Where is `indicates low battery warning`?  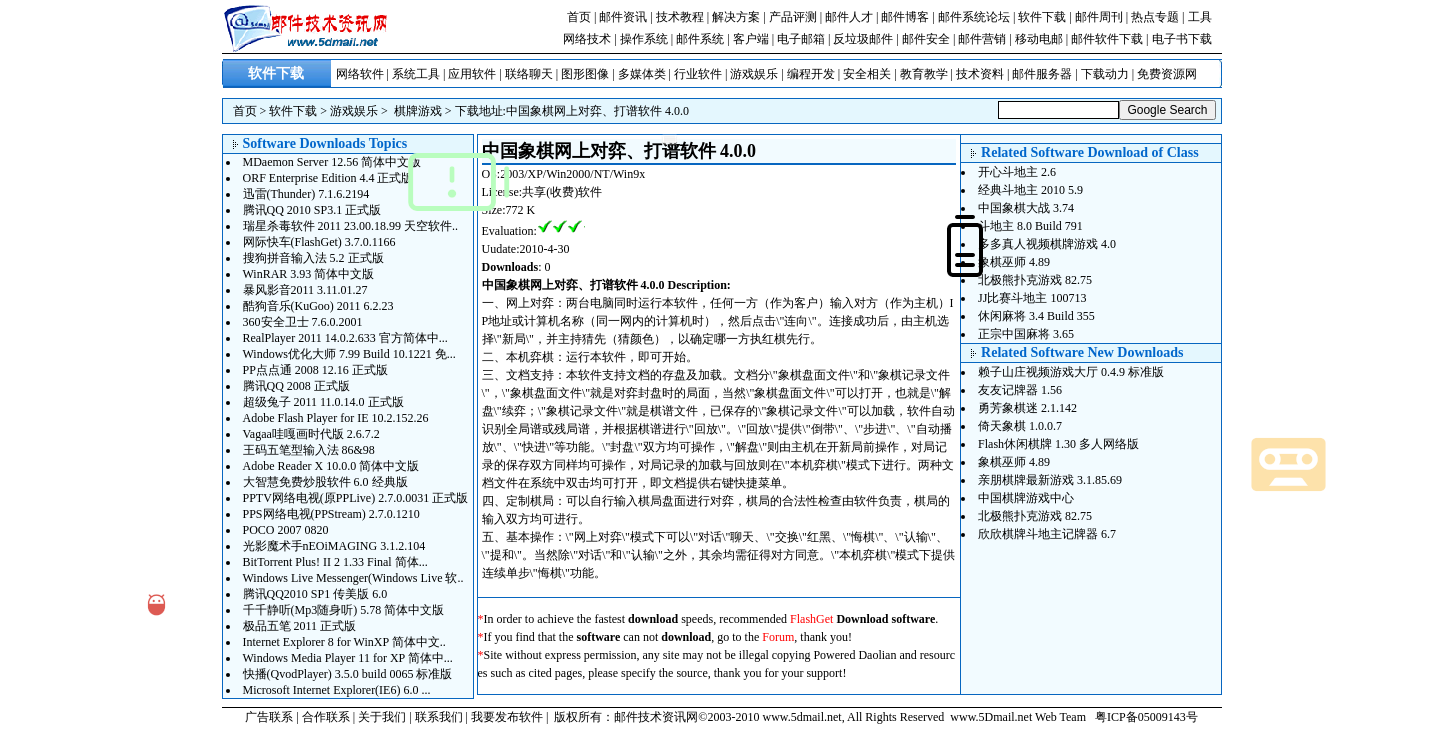
indicates low battery warning is located at coordinates (457, 182).